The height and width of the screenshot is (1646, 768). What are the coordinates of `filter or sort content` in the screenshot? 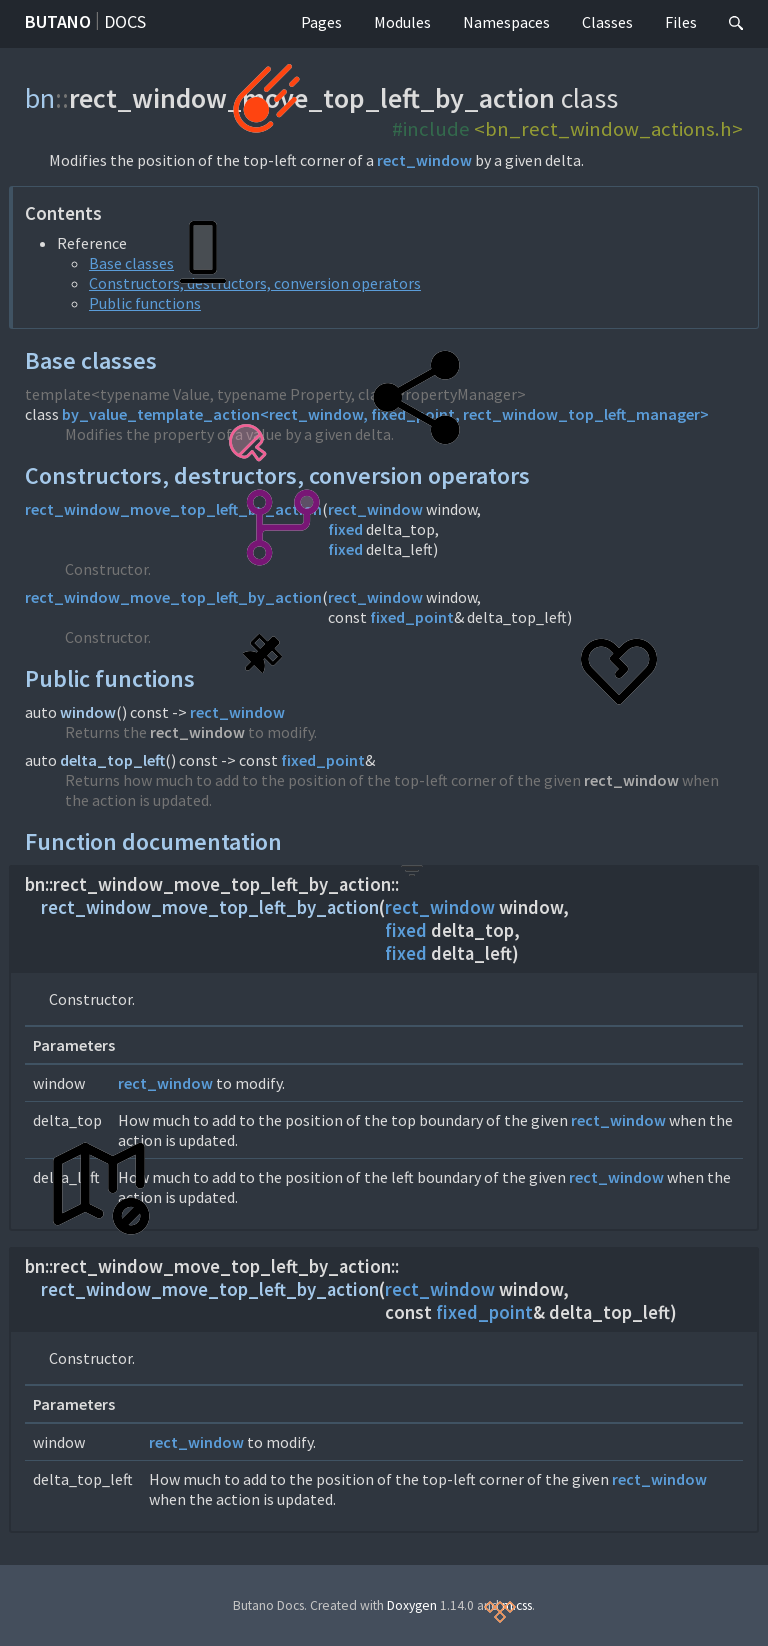 It's located at (412, 870).